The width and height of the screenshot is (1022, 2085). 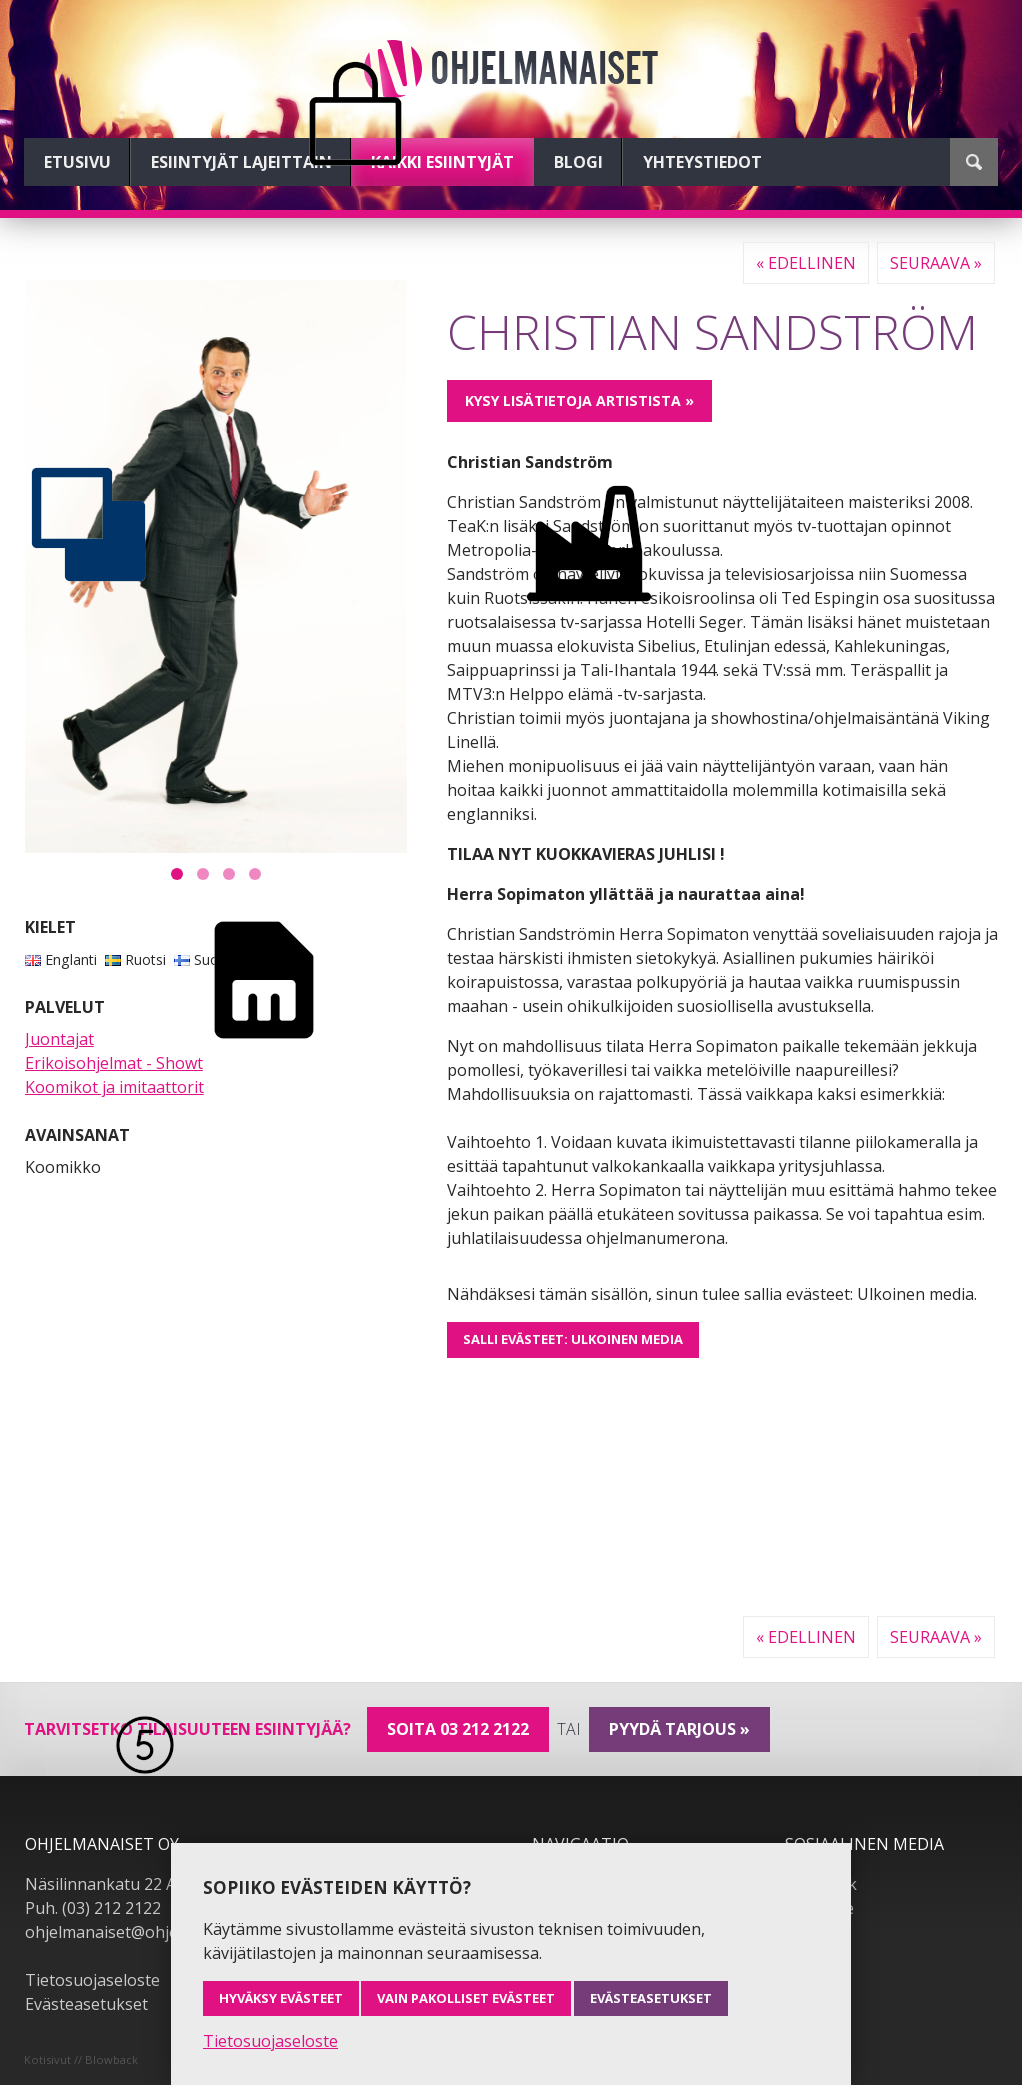 I want to click on view manufacturing or production settings, so click(x=589, y=548).